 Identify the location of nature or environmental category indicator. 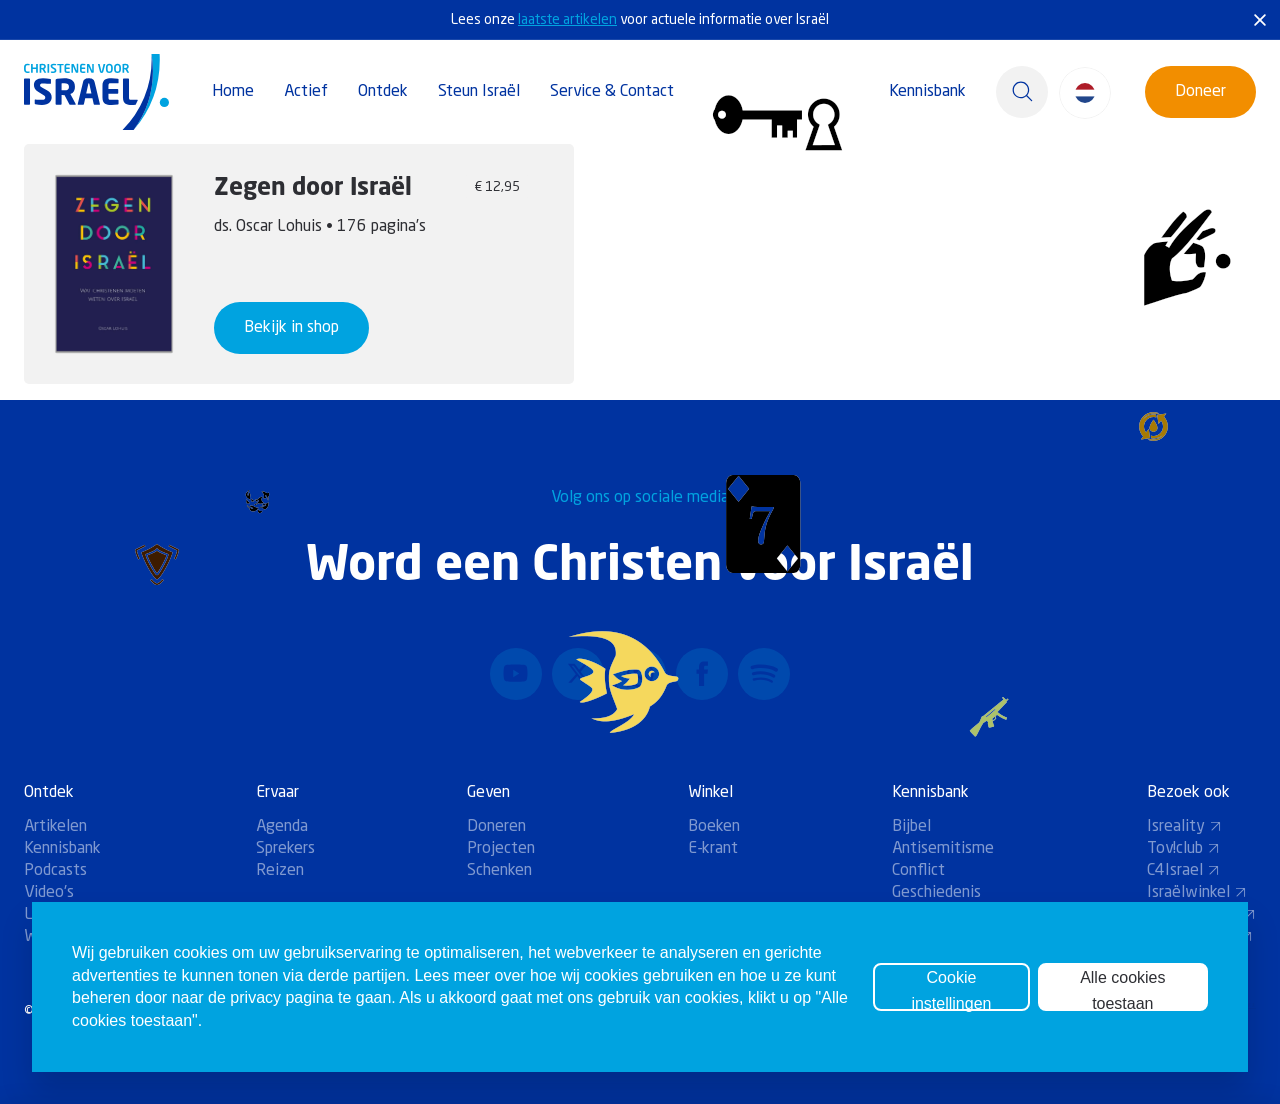
(257, 501).